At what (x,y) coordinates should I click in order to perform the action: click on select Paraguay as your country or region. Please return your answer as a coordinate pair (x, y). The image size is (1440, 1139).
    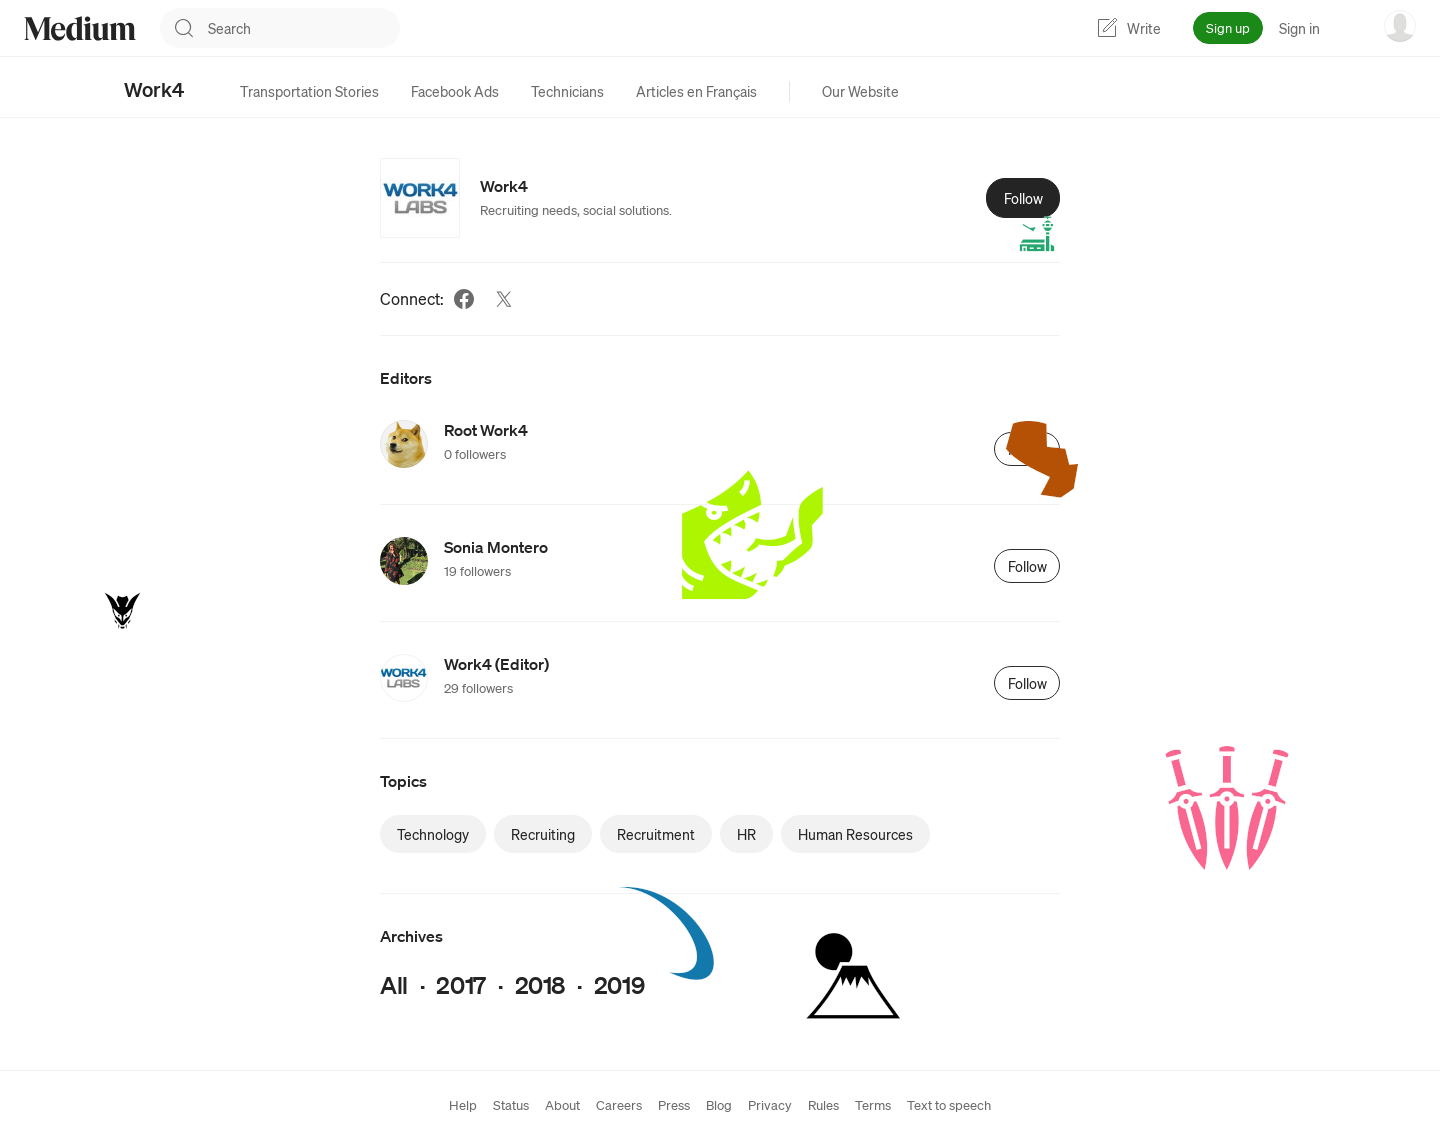
    Looking at the image, I should click on (1042, 459).